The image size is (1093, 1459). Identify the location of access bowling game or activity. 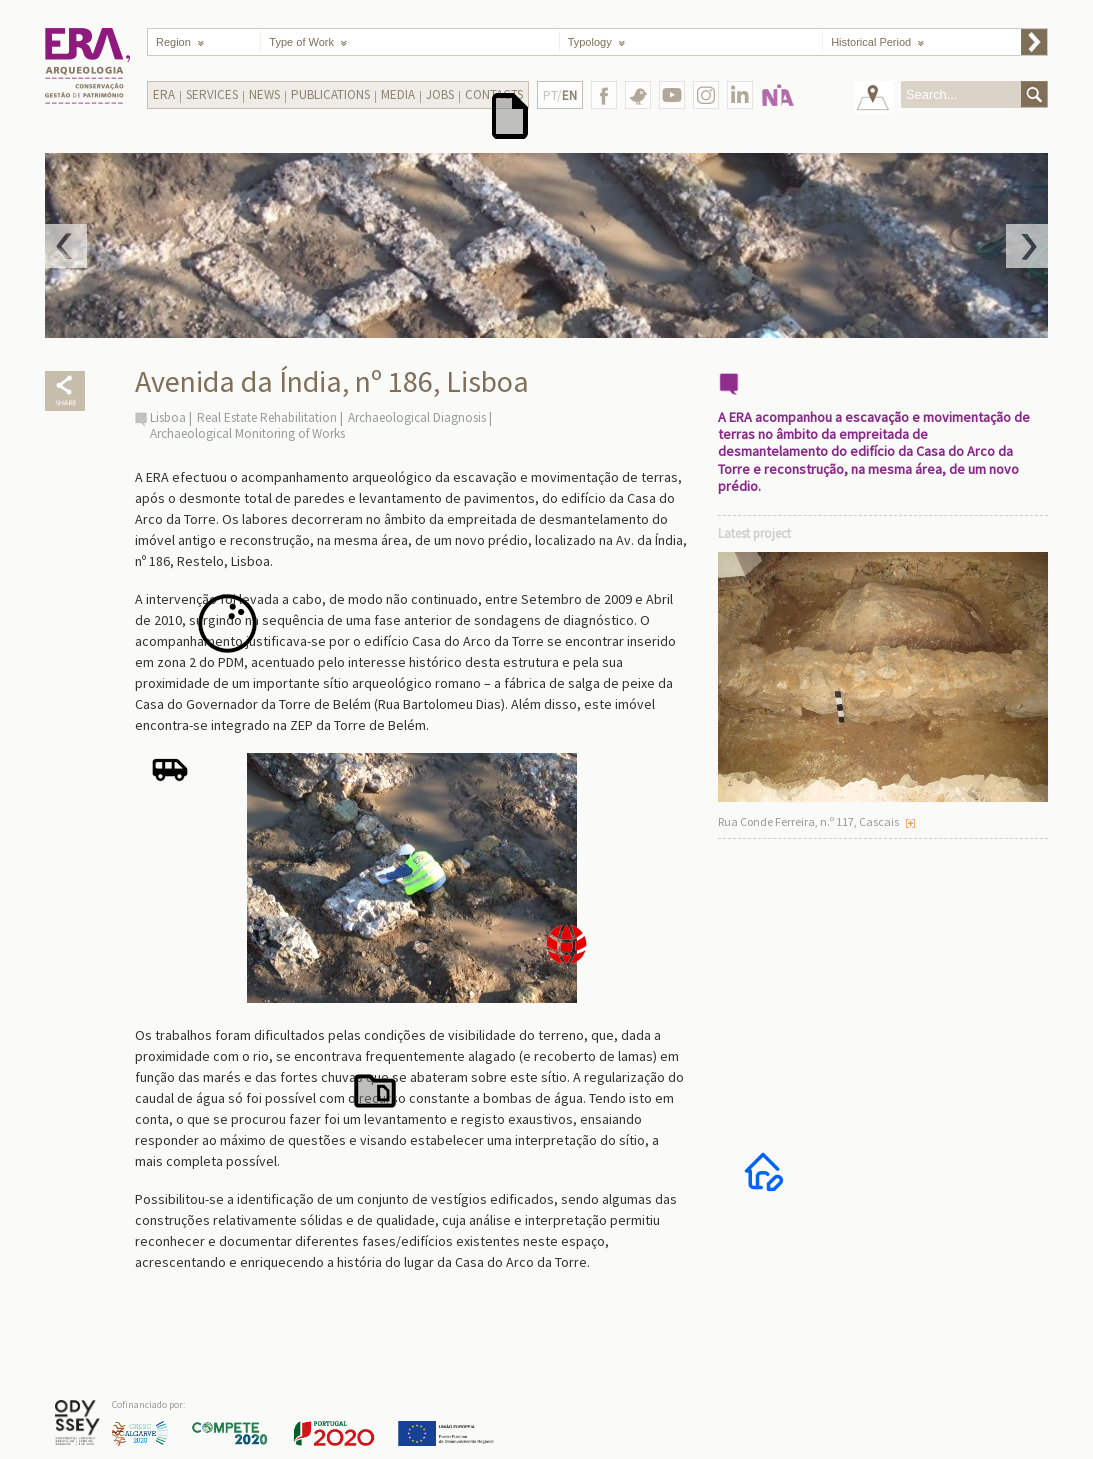
(227, 623).